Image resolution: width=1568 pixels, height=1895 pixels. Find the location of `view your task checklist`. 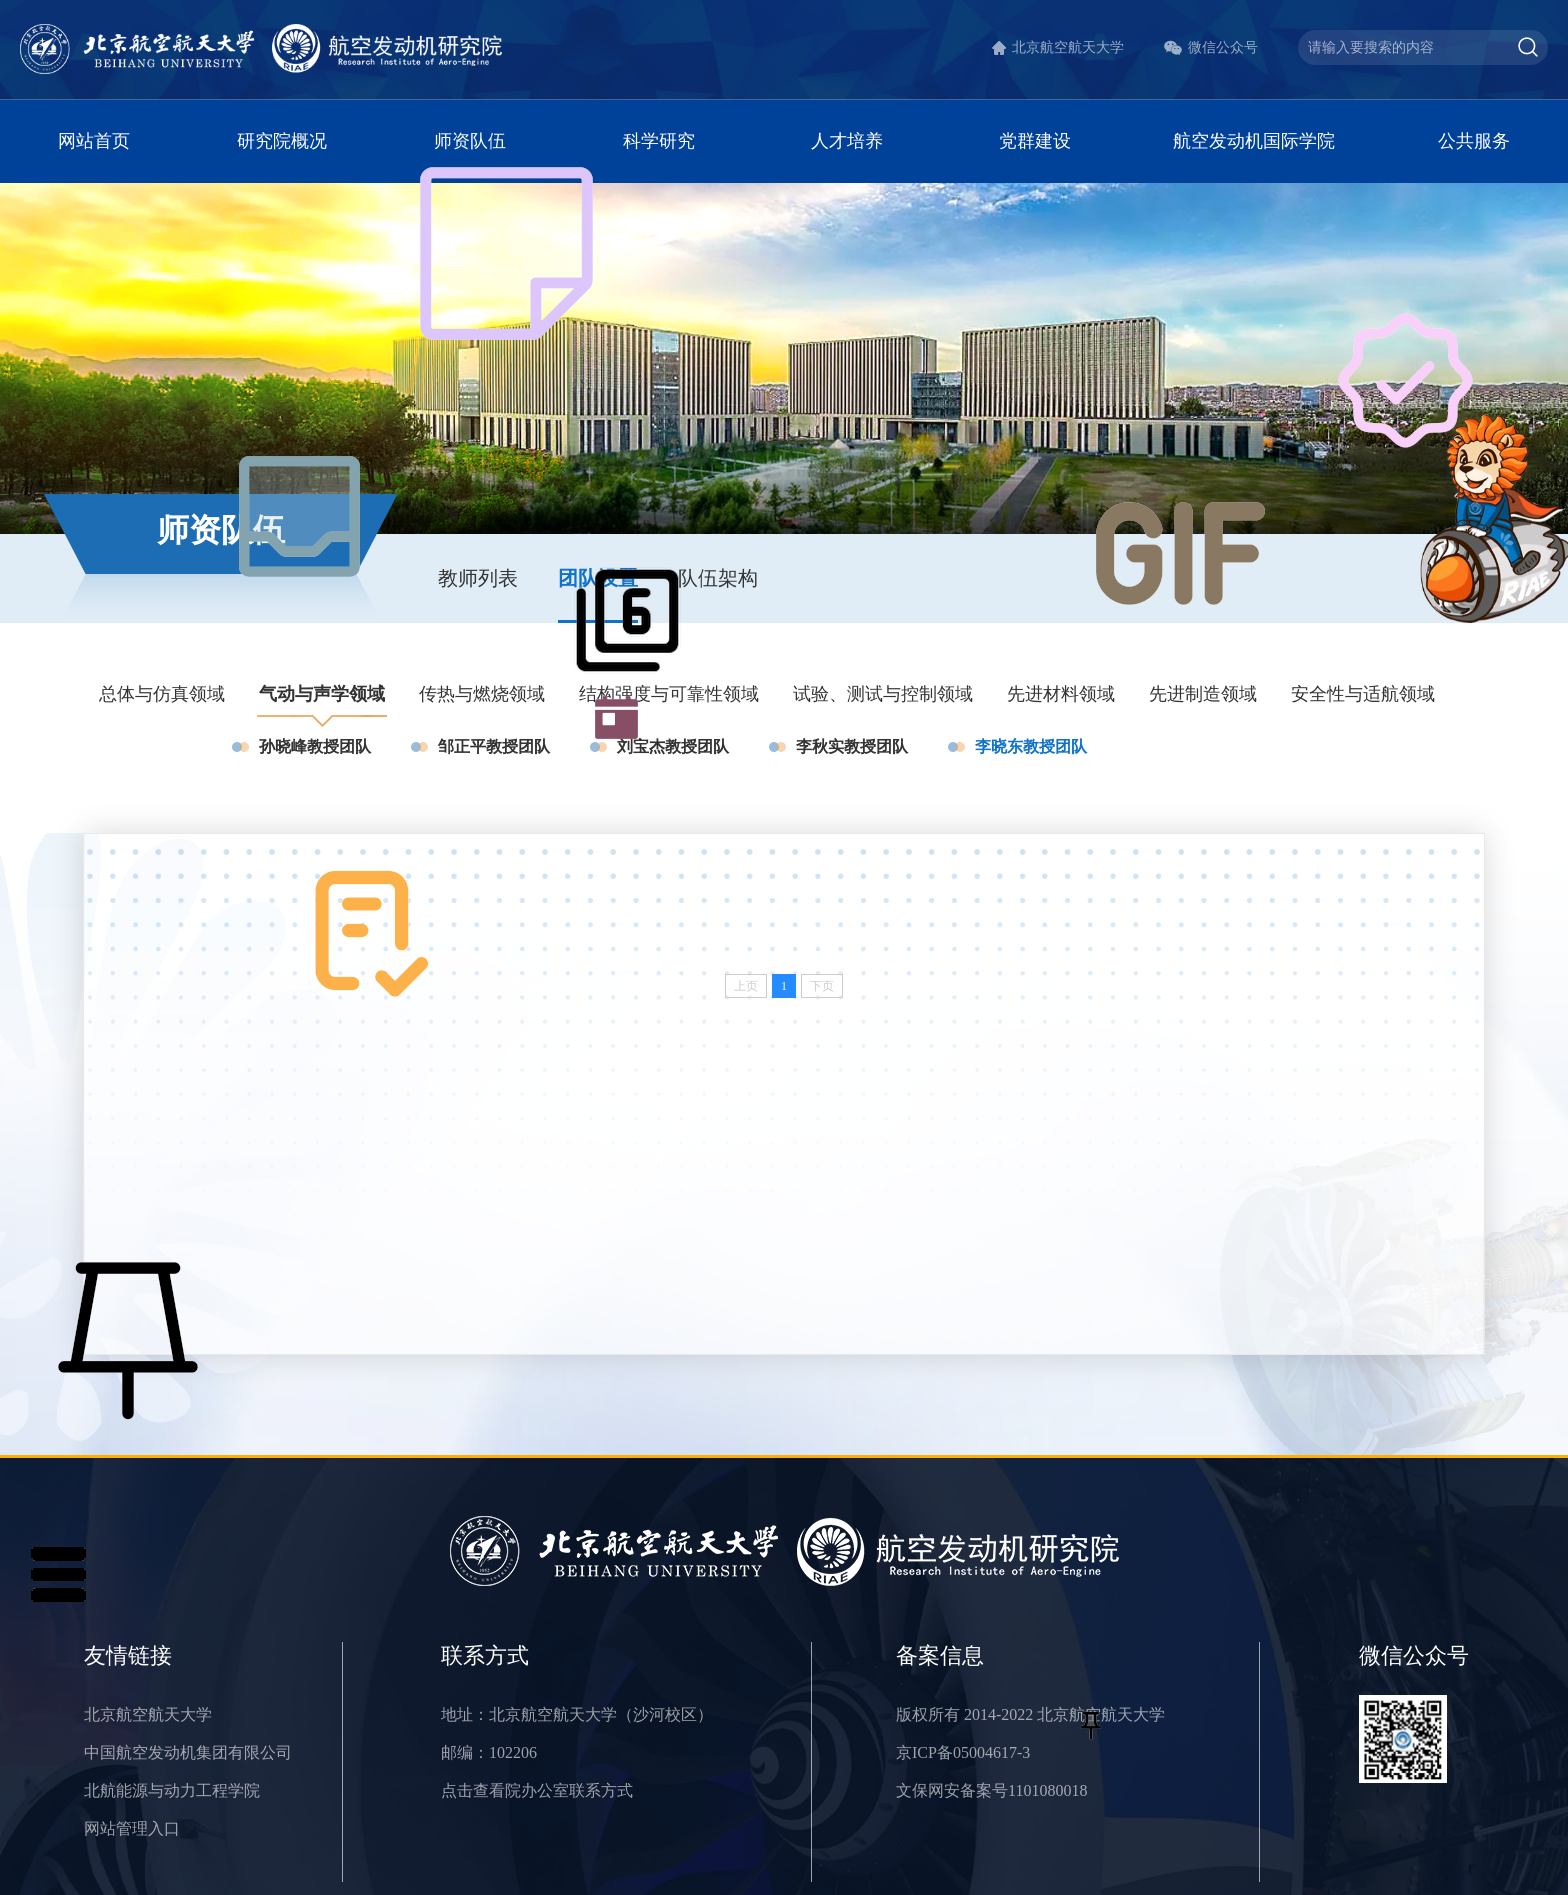

view your task checklist is located at coordinates (368, 930).